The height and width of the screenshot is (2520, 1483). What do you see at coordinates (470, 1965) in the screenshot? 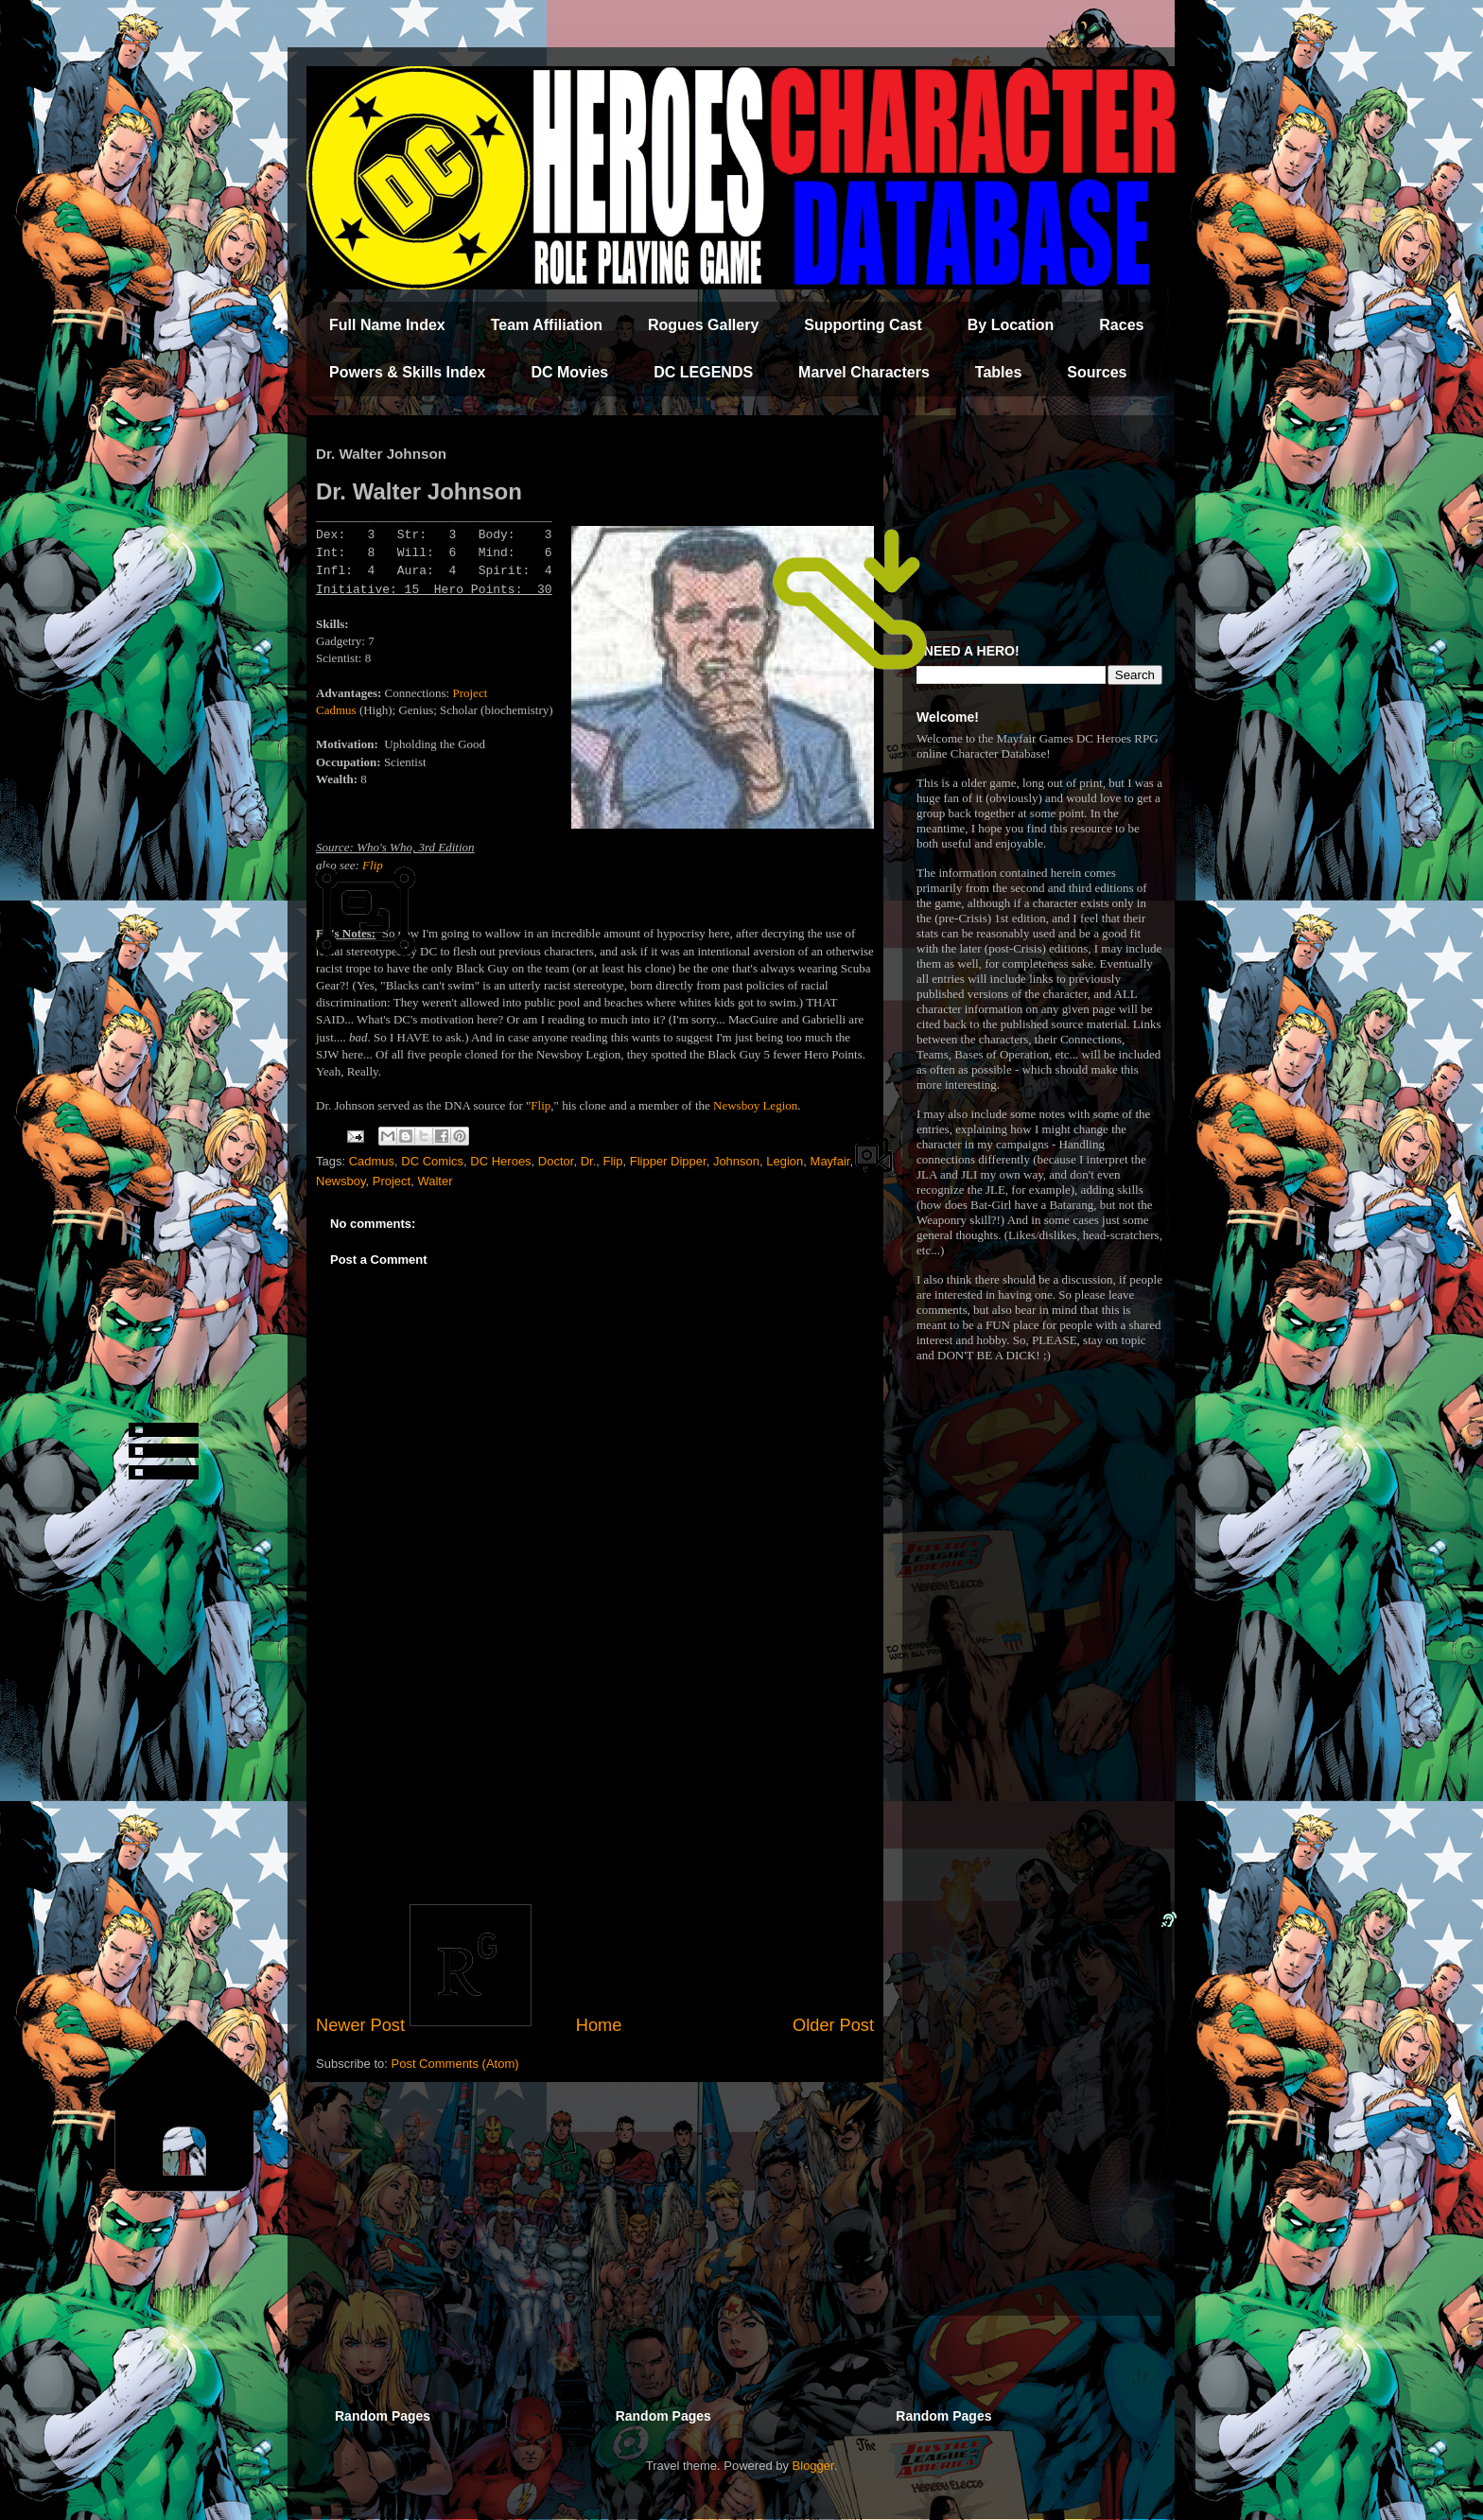
I see `visit ResearchGate profile or page` at bounding box center [470, 1965].